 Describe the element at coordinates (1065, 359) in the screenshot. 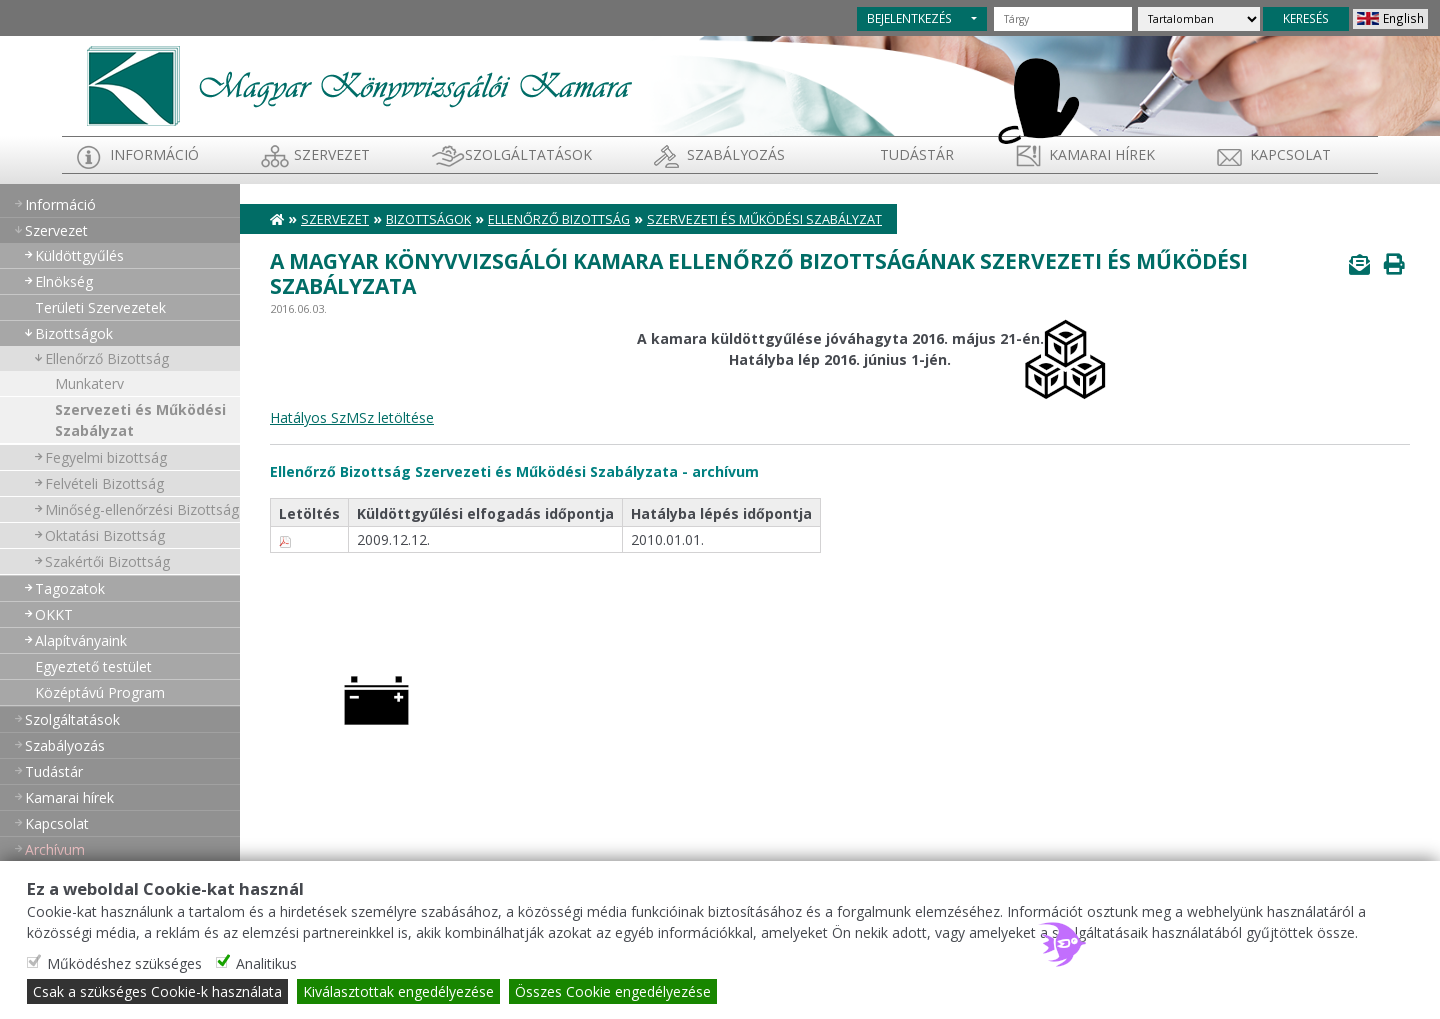

I see `access 3D modeling or building tools` at that location.